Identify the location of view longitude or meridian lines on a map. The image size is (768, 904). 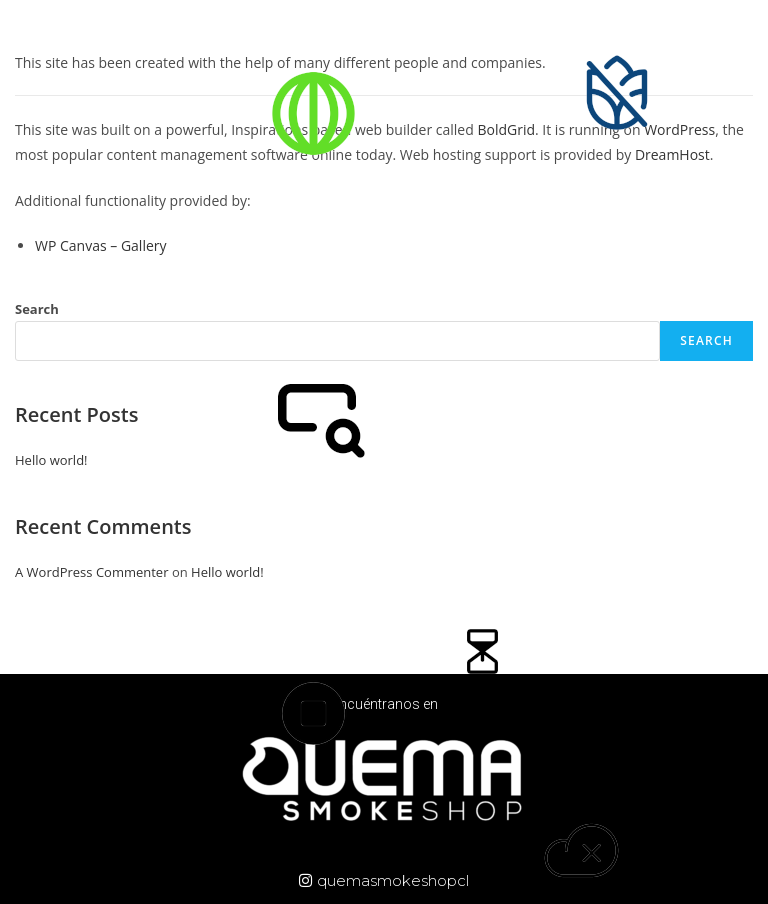
(313, 113).